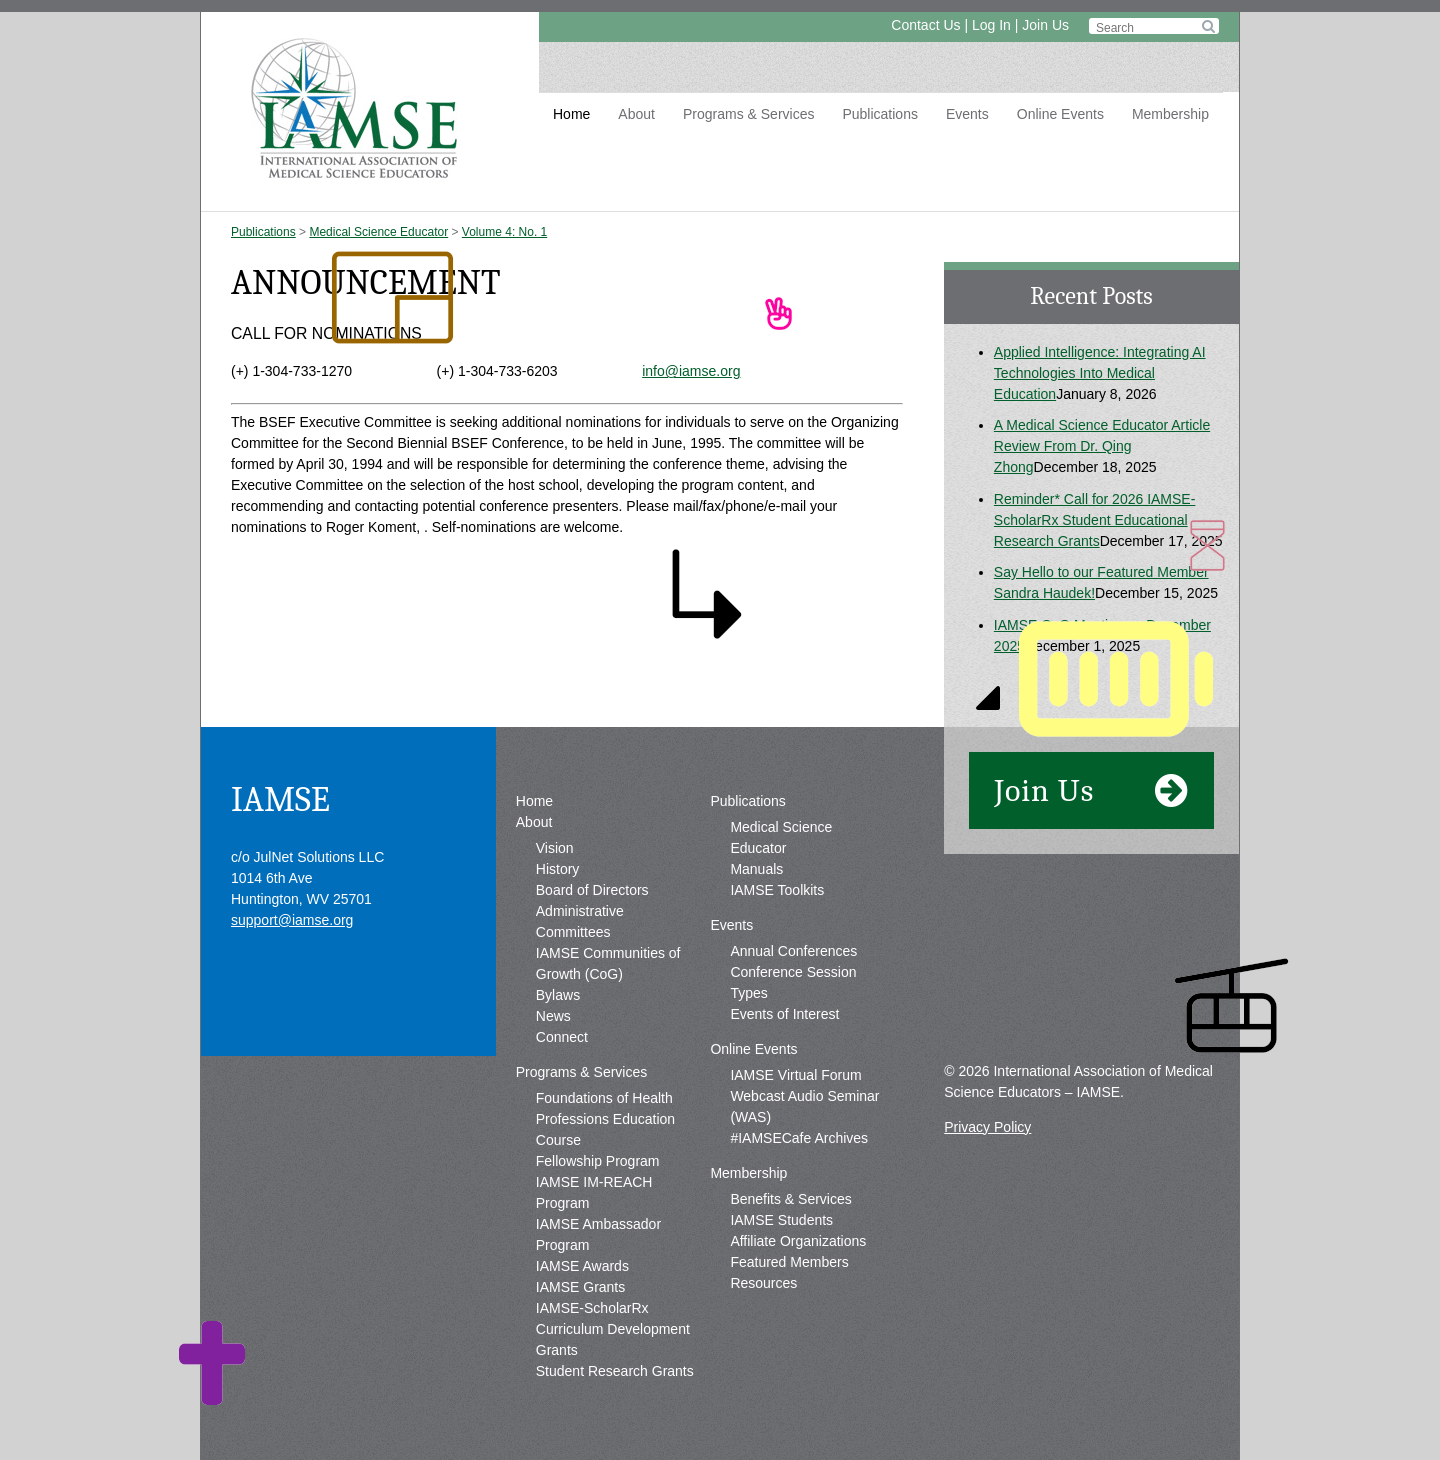 The image size is (1440, 1460). Describe the element at coordinates (1116, 679) in the screenshot. I see `indicates battery is fully charged` at that location.